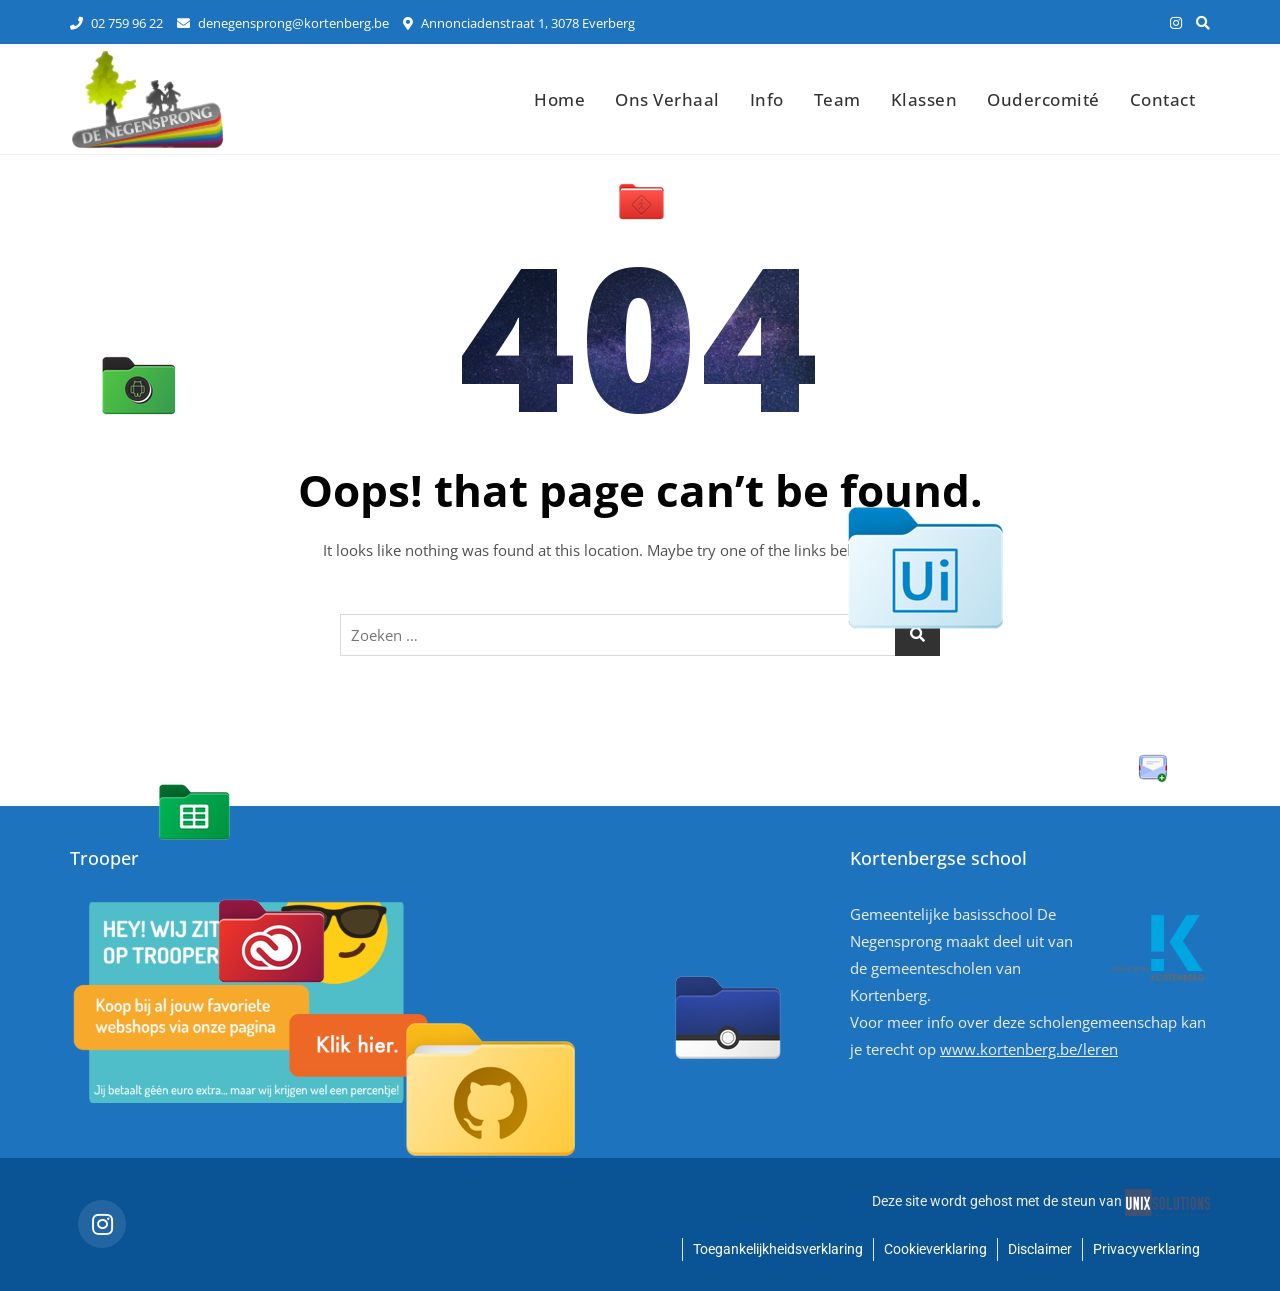  Describe the element at coordinates (194, 814) in the screenshot. I see `open folder containing Google Sheets files` at that location.